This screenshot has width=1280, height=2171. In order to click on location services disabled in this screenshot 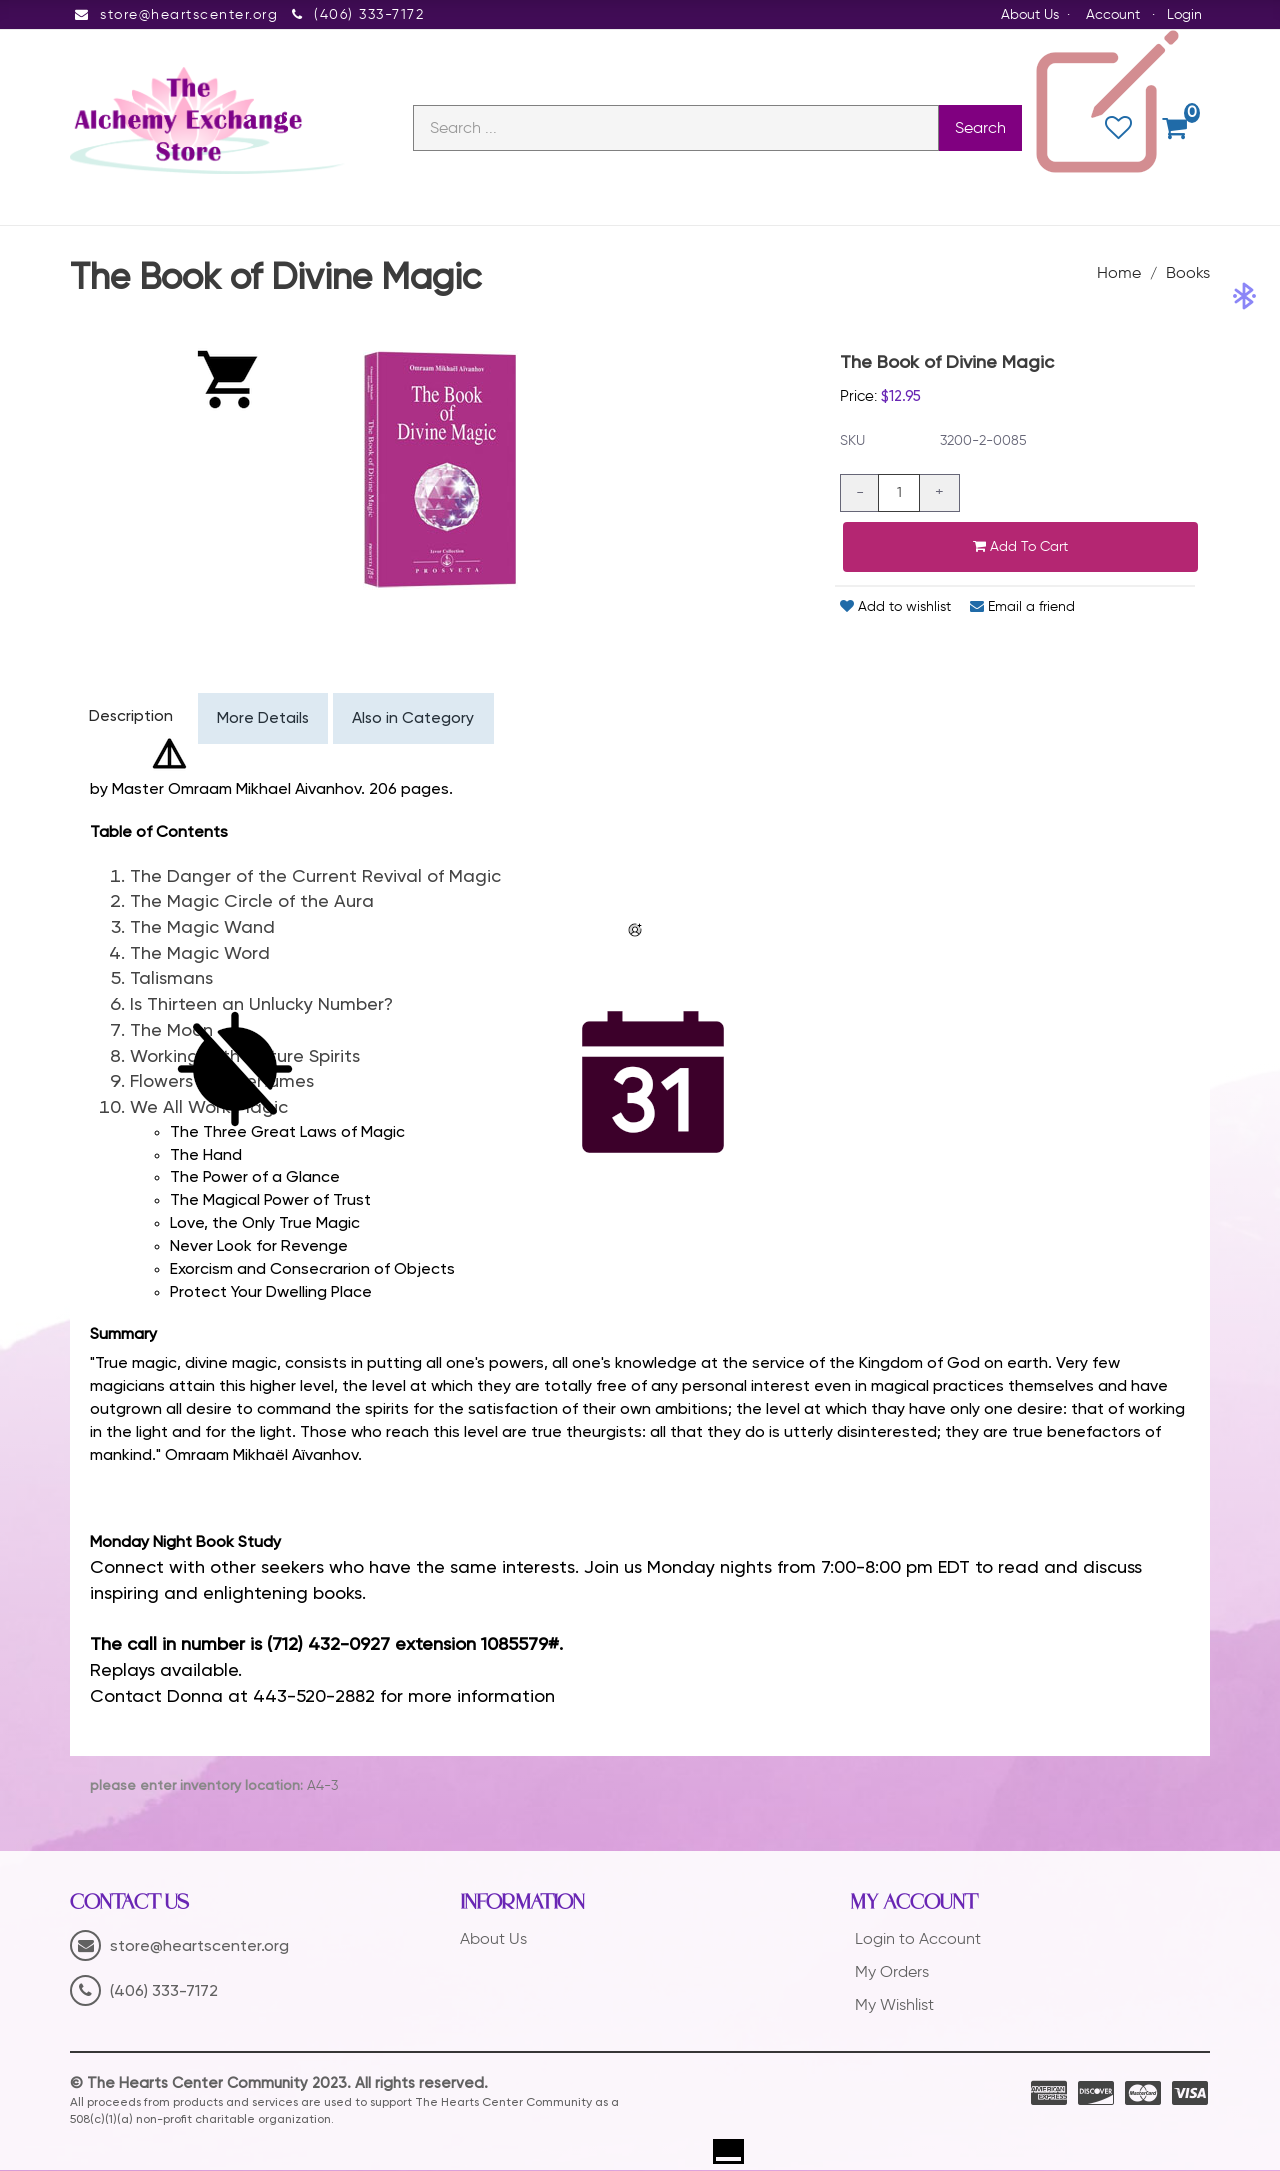, I will do `click(235, 1069)`.